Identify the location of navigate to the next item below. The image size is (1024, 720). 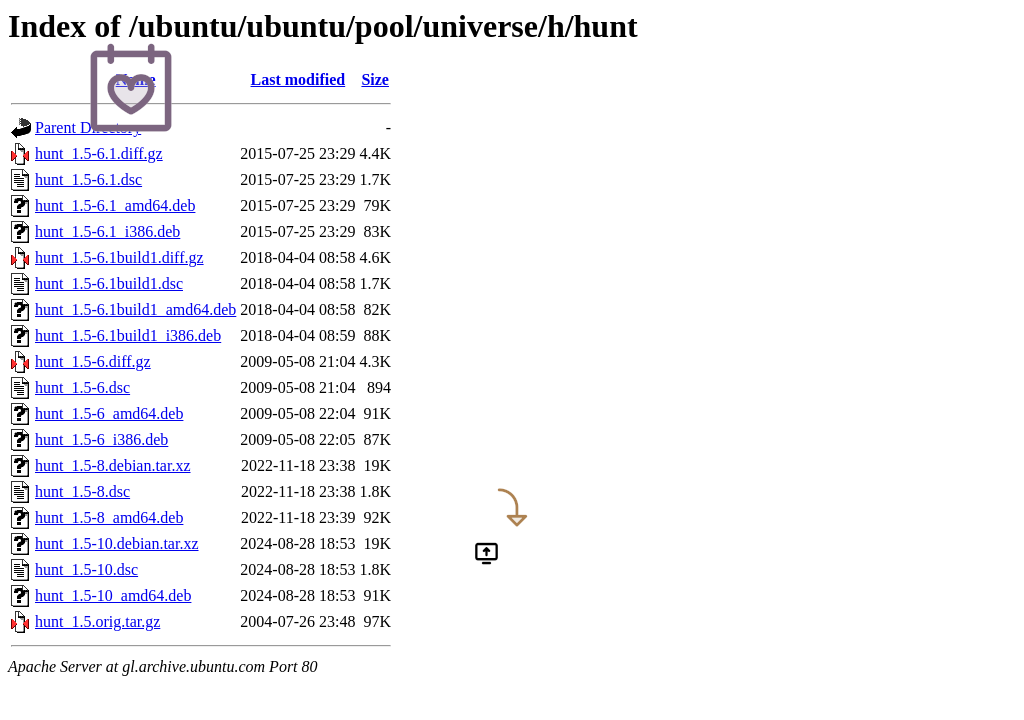
(512, 507).